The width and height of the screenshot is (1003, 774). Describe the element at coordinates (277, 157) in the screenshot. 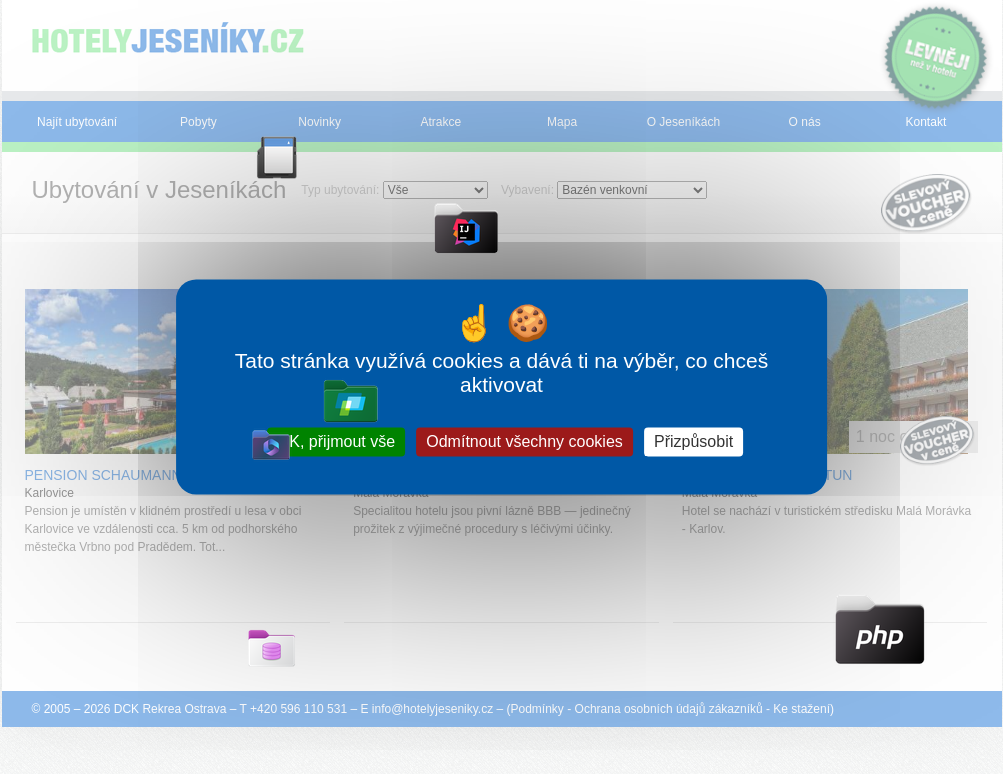

I see `access miniSD card storage` at that location.